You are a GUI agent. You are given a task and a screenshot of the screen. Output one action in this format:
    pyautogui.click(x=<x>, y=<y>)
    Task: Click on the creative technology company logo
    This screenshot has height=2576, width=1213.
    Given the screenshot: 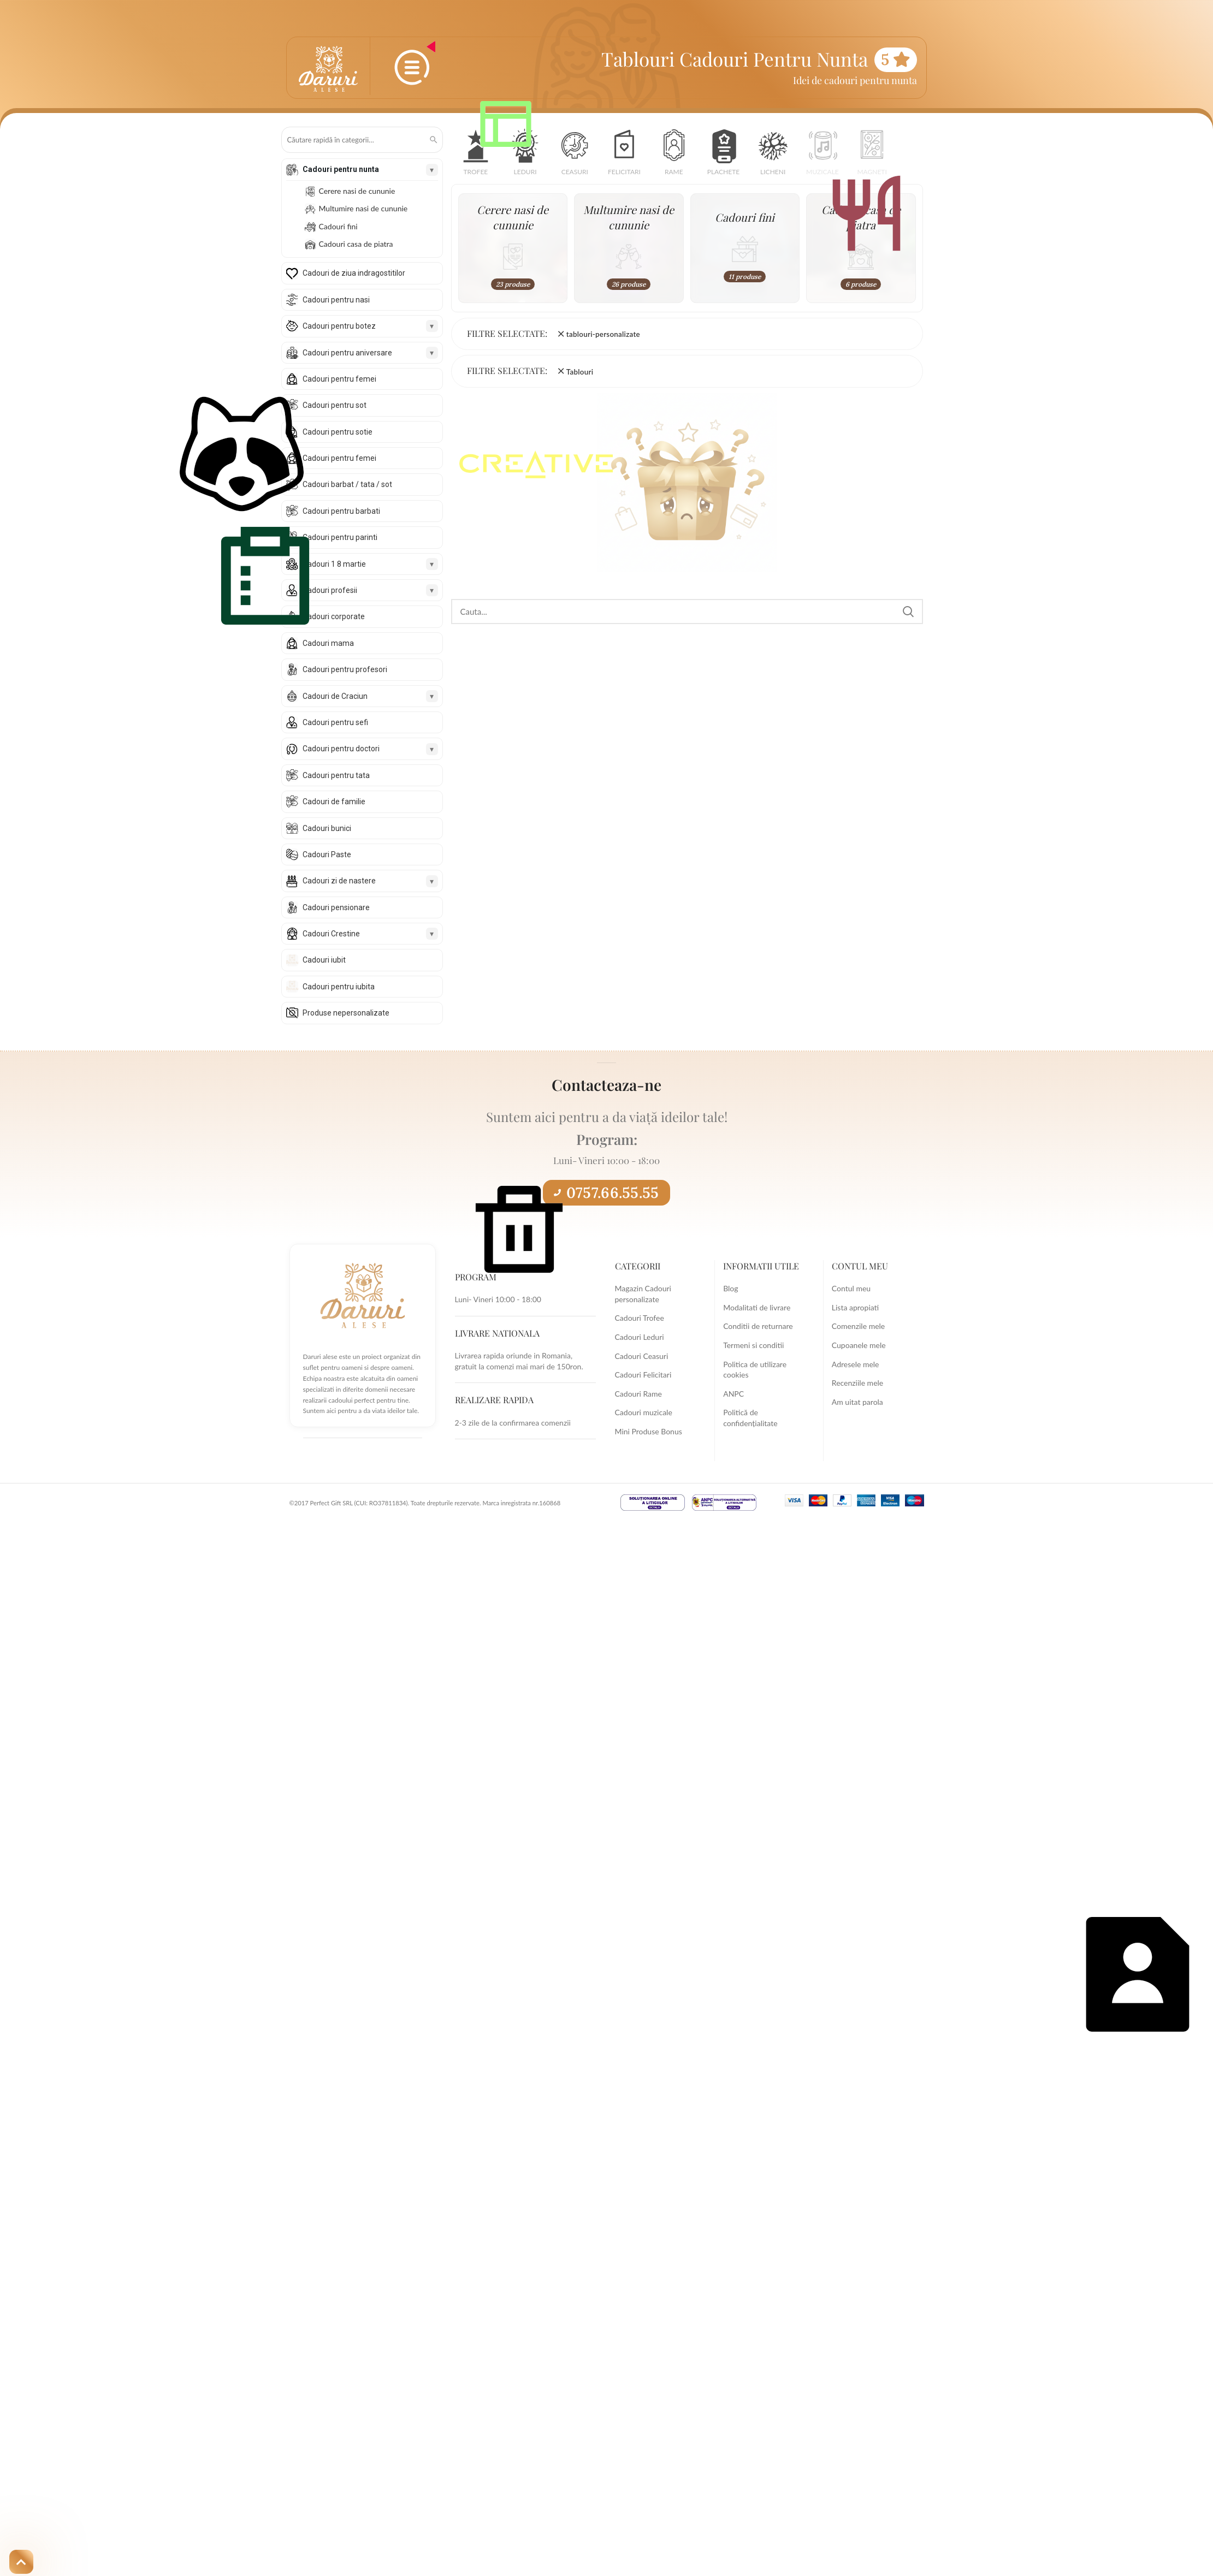 What is the action you would take?
    pyautogui.click(x=536, y=464)
    